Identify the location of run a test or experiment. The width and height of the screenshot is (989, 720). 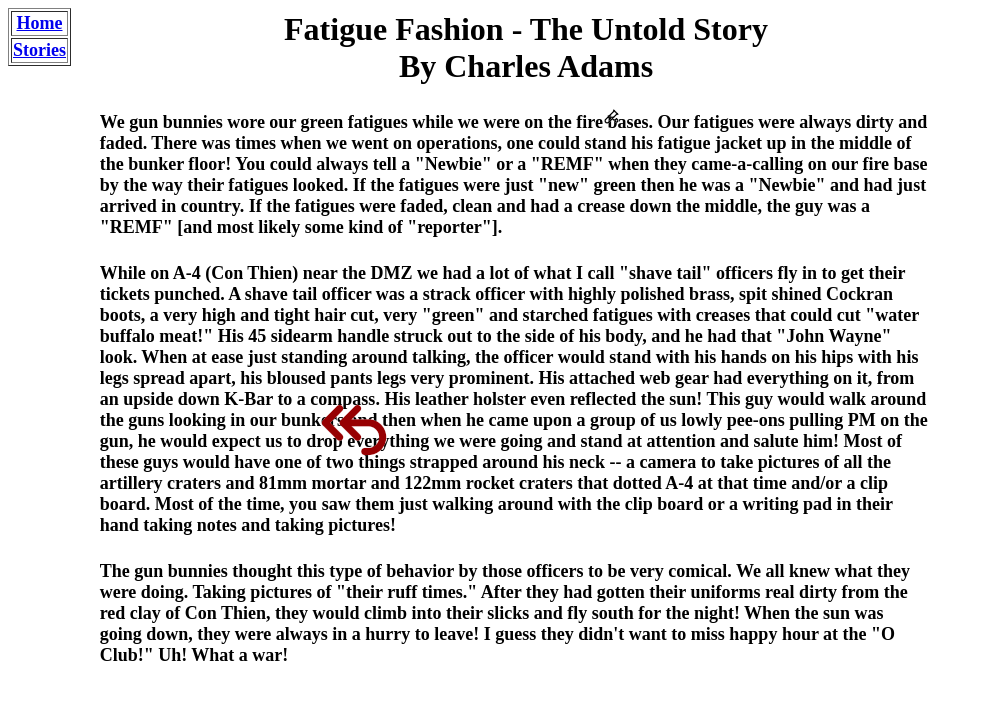
(611, 116).